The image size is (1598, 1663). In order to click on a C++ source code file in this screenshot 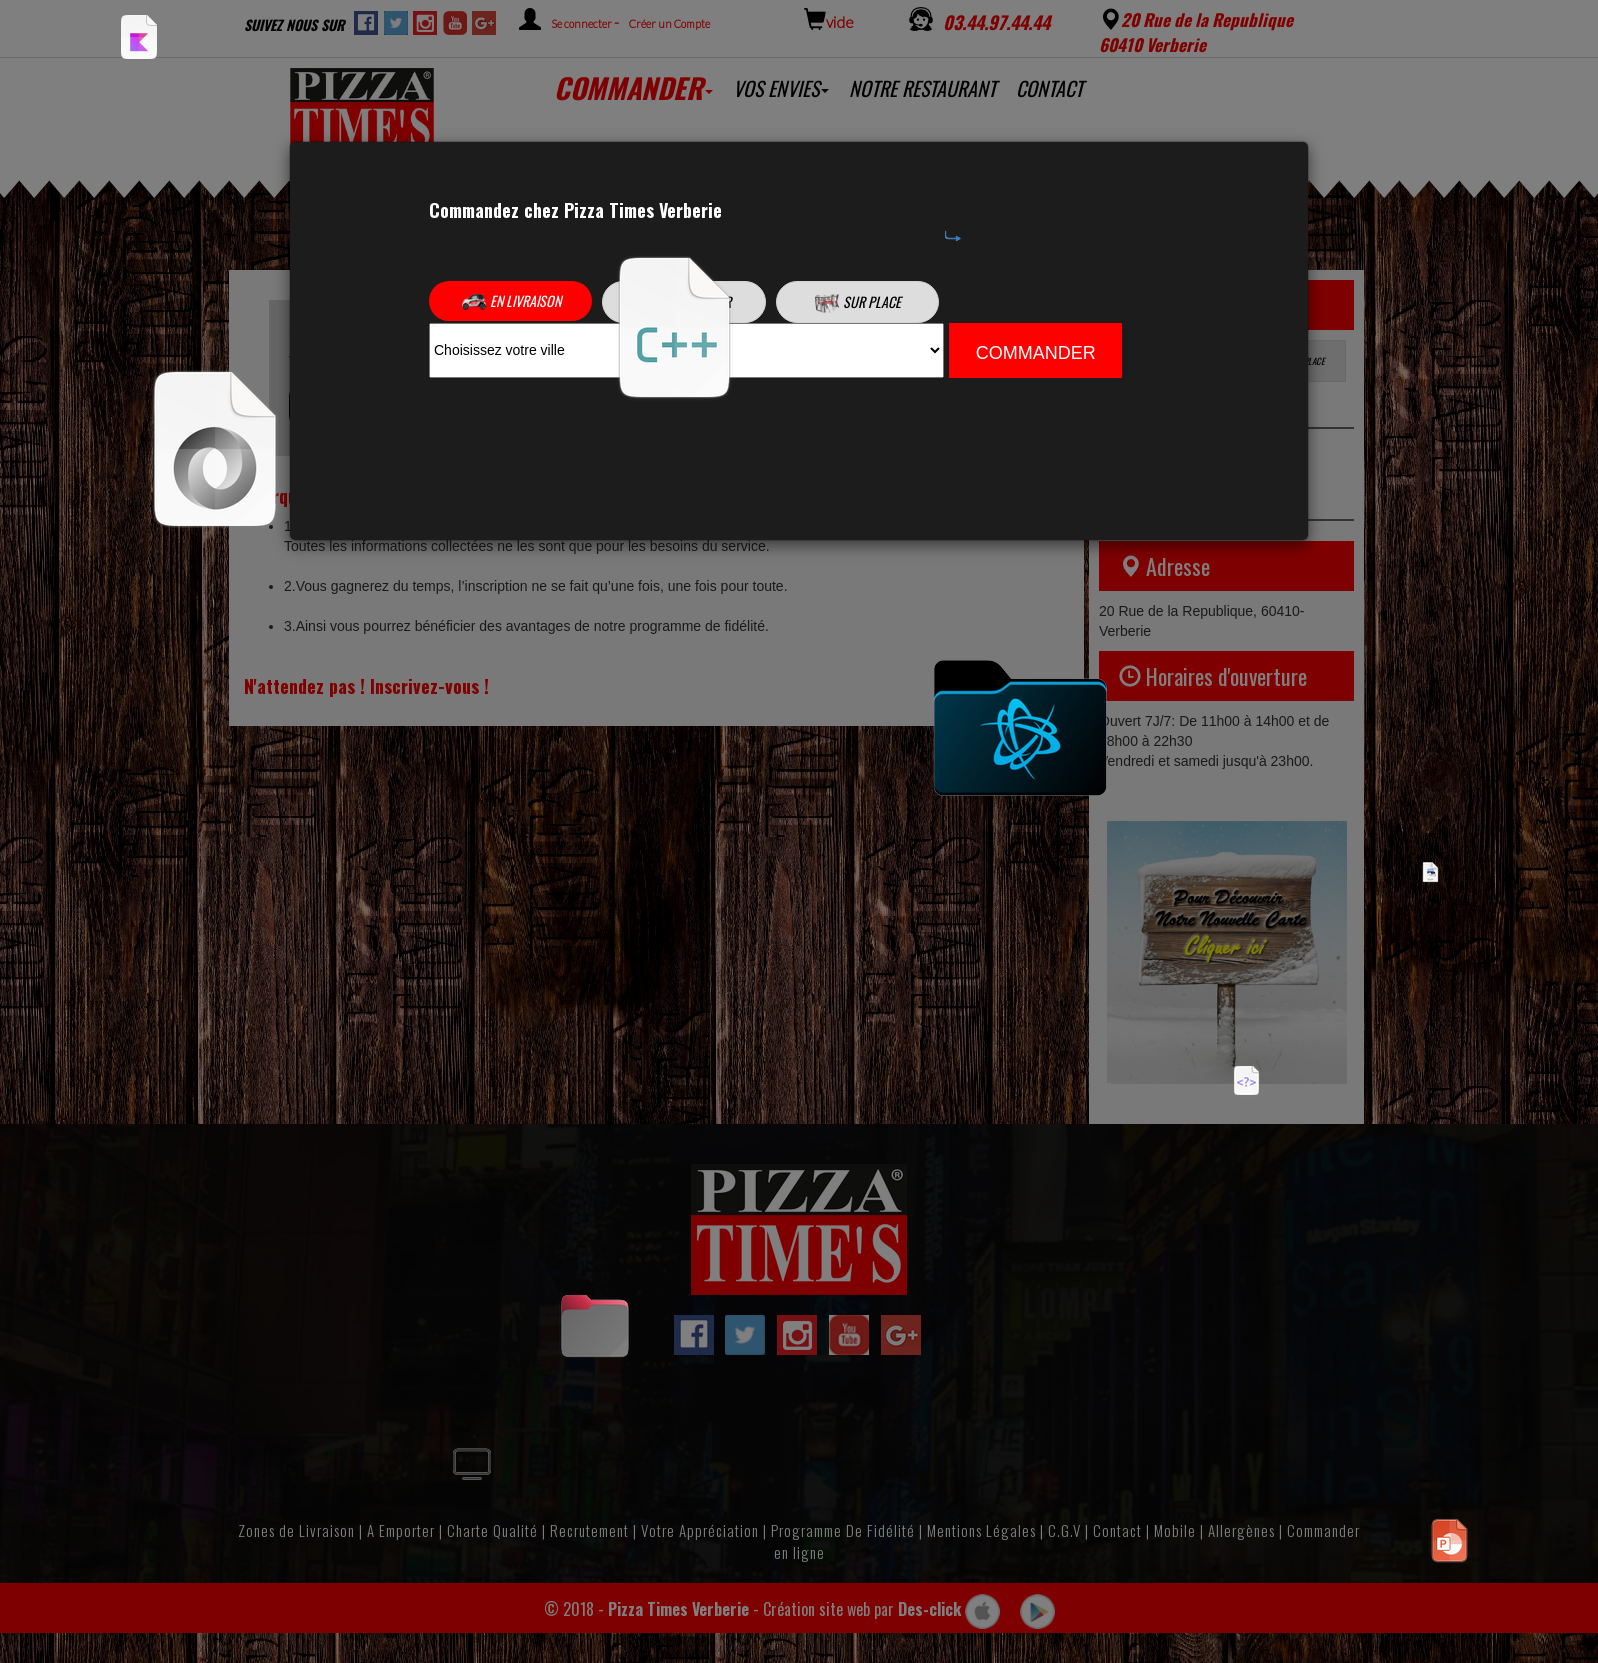, I will do `click(674, 327)`.